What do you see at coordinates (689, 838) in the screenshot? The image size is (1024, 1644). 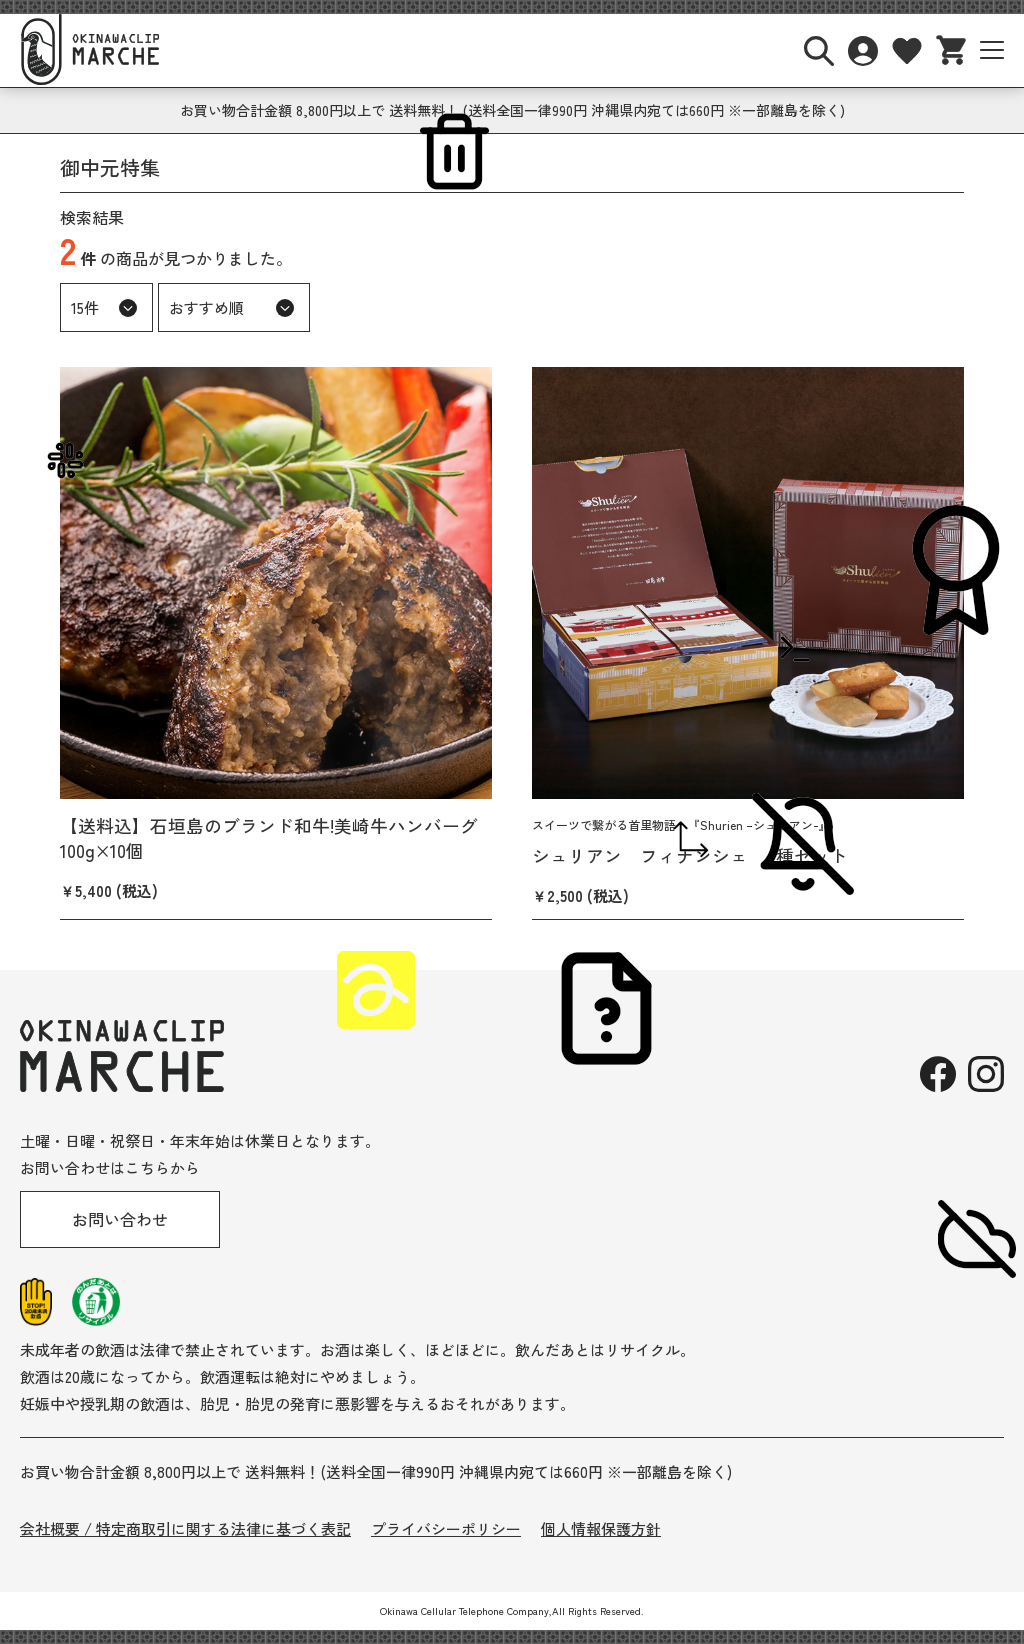 I see `vector path or directional control point` at bounding box center [689, 838].